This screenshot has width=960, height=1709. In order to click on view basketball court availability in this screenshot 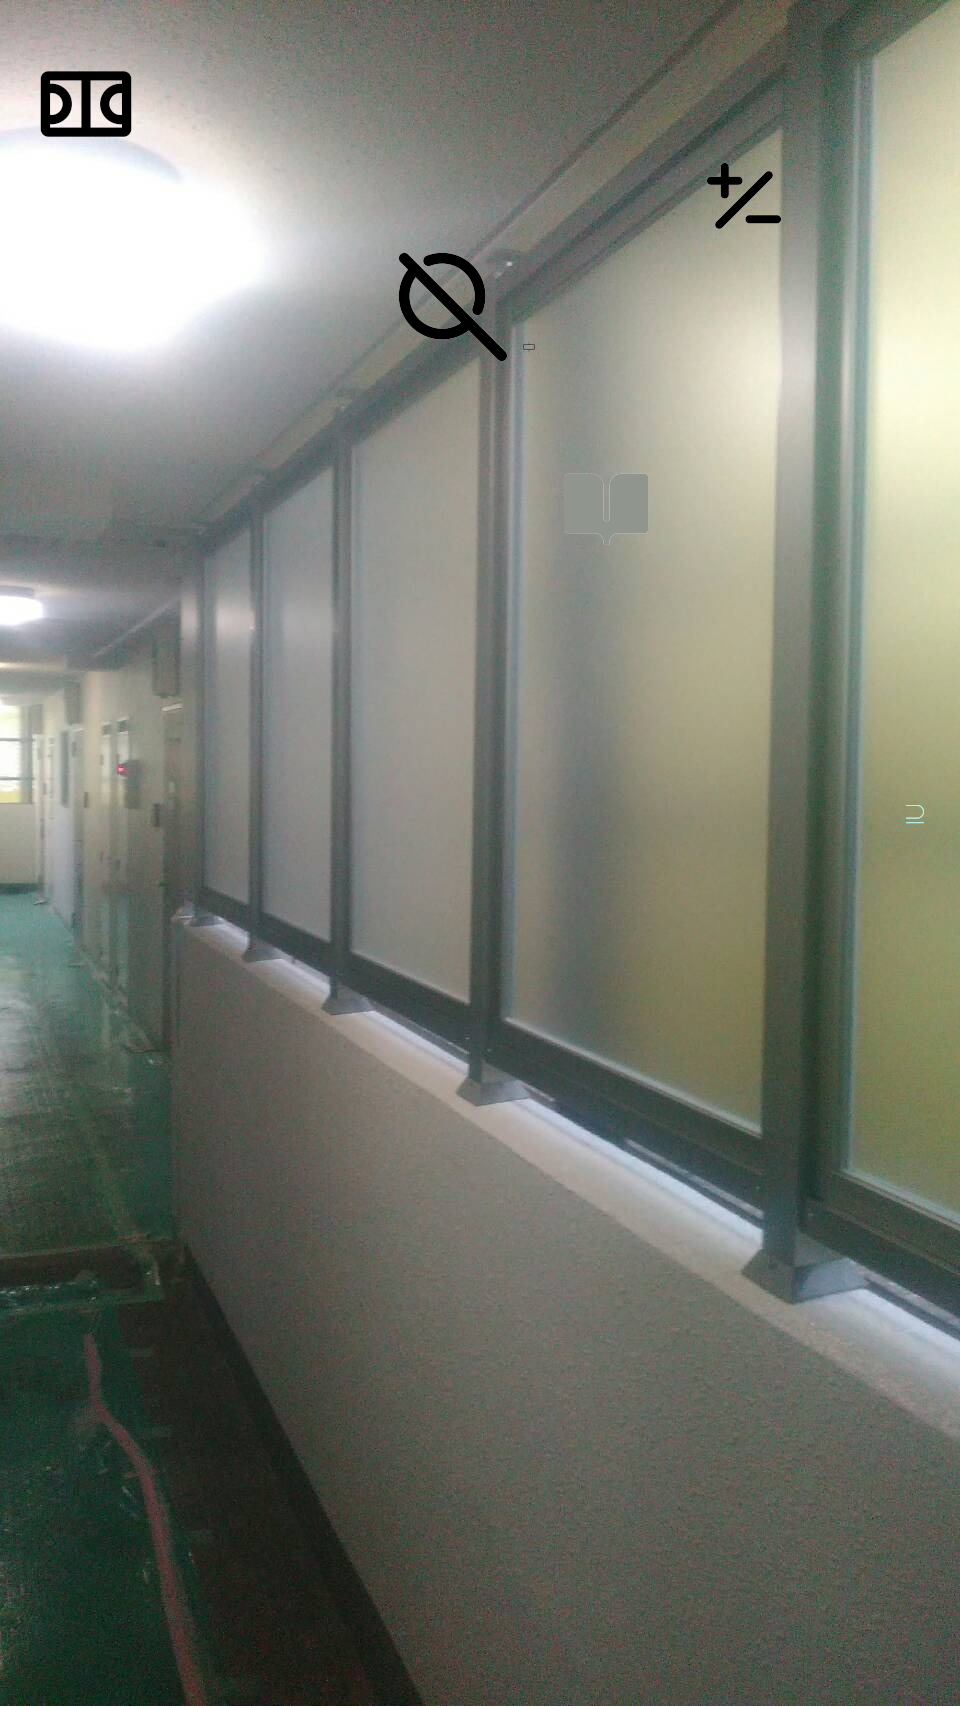, I will do `click(86, 104)`.